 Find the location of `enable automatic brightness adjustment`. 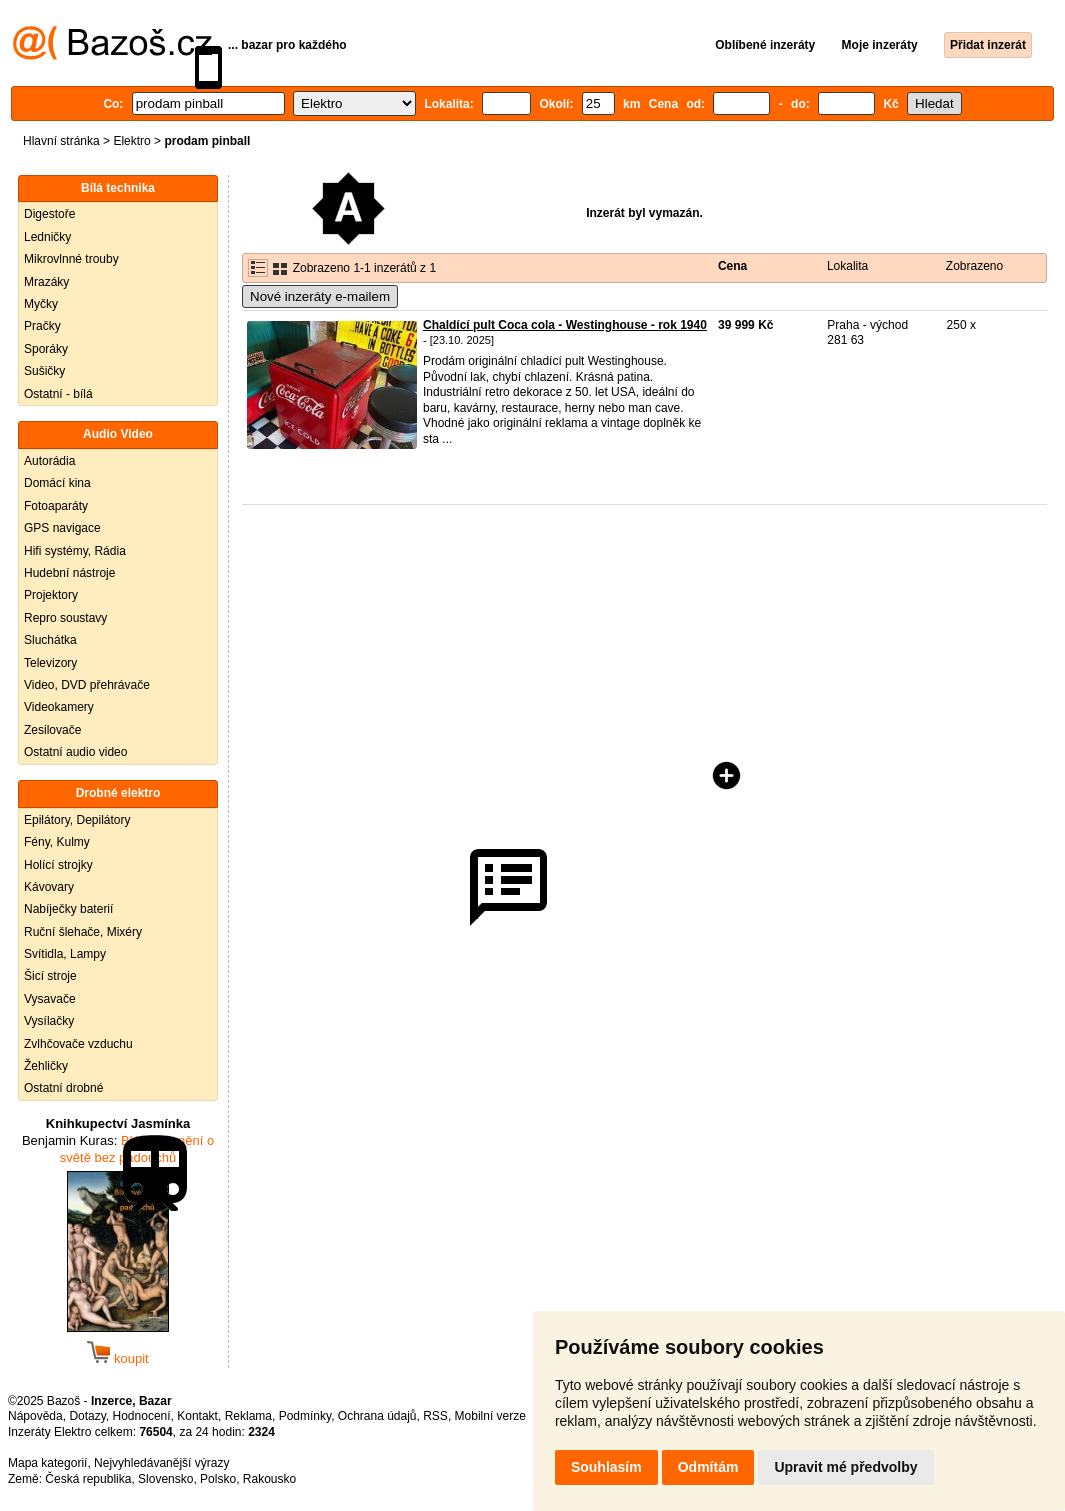

enable automatic brightness adjustment is located at coordinates (348, 208).